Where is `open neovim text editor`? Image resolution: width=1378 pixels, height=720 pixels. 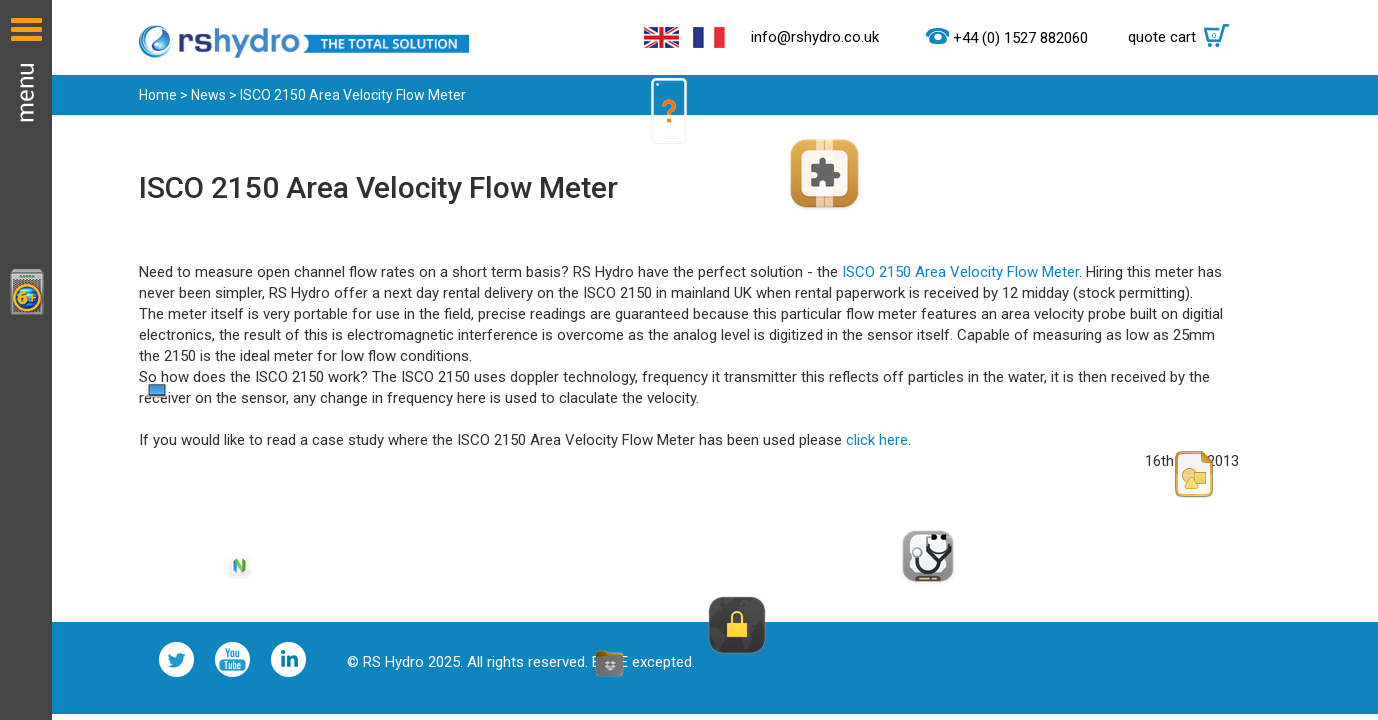
open neovim text editor is located at coordinates (239, 565).